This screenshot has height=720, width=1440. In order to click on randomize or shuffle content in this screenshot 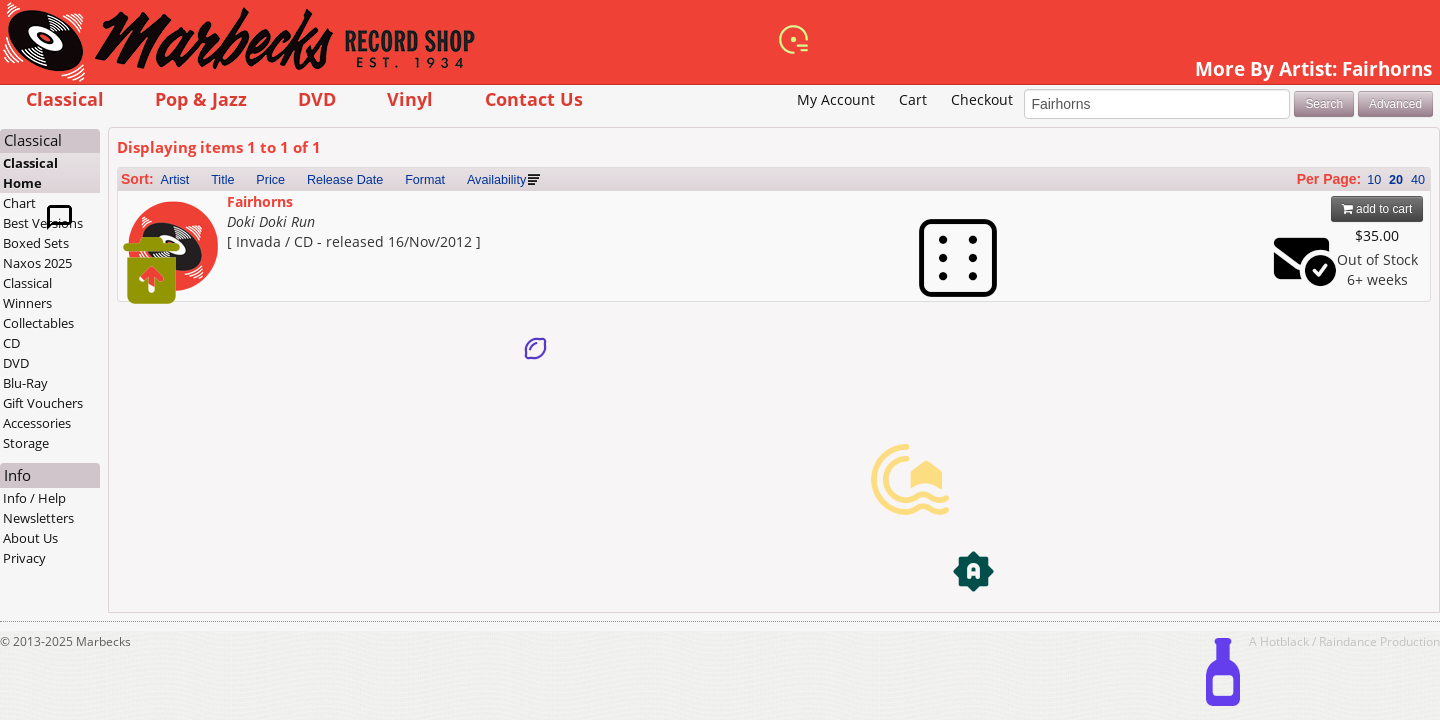, I will do `click(958, 258)`.